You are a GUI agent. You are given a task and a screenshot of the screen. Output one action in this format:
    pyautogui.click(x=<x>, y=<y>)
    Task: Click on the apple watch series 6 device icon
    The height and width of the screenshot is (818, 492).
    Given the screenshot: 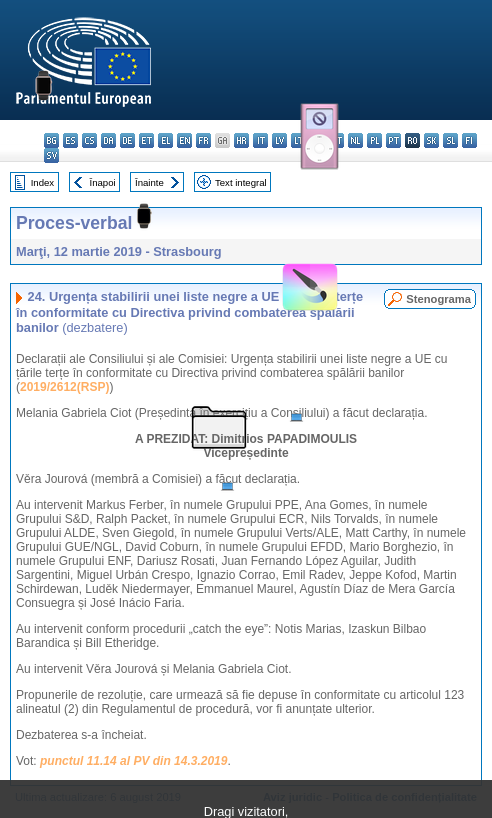 What is the action you would take?
    pyautogui.click(x=144, y=216)
    